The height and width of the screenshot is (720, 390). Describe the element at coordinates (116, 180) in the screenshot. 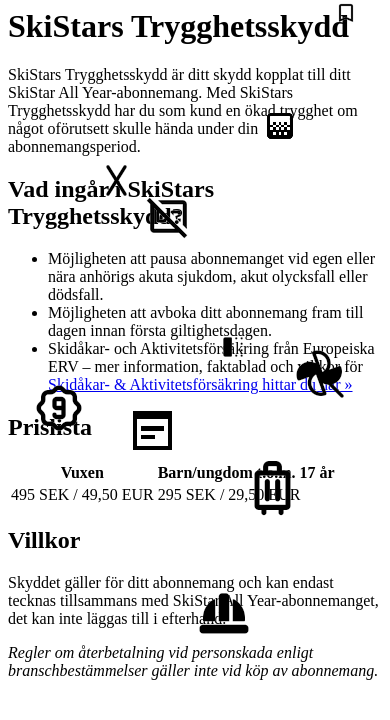

I see `close or dismiss a window` at that location.